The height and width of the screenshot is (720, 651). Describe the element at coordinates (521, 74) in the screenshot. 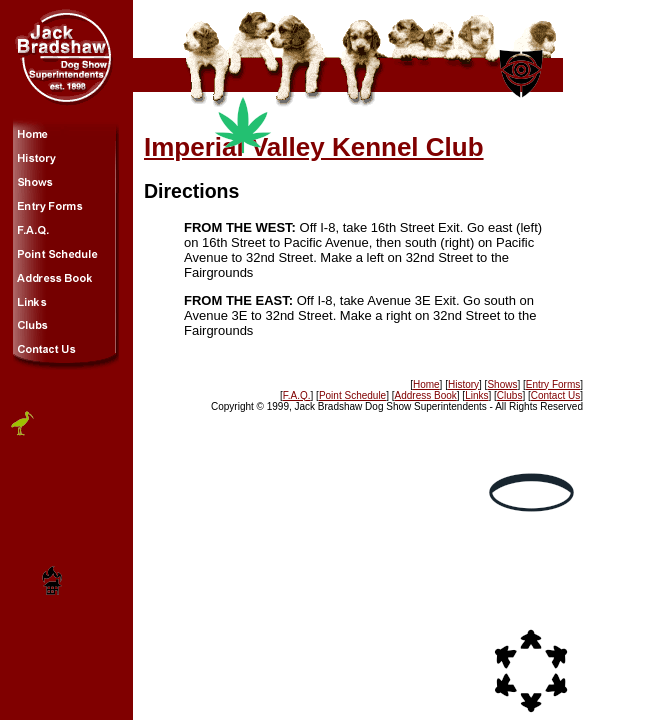

I see `enable privacy protection mode` at that location.